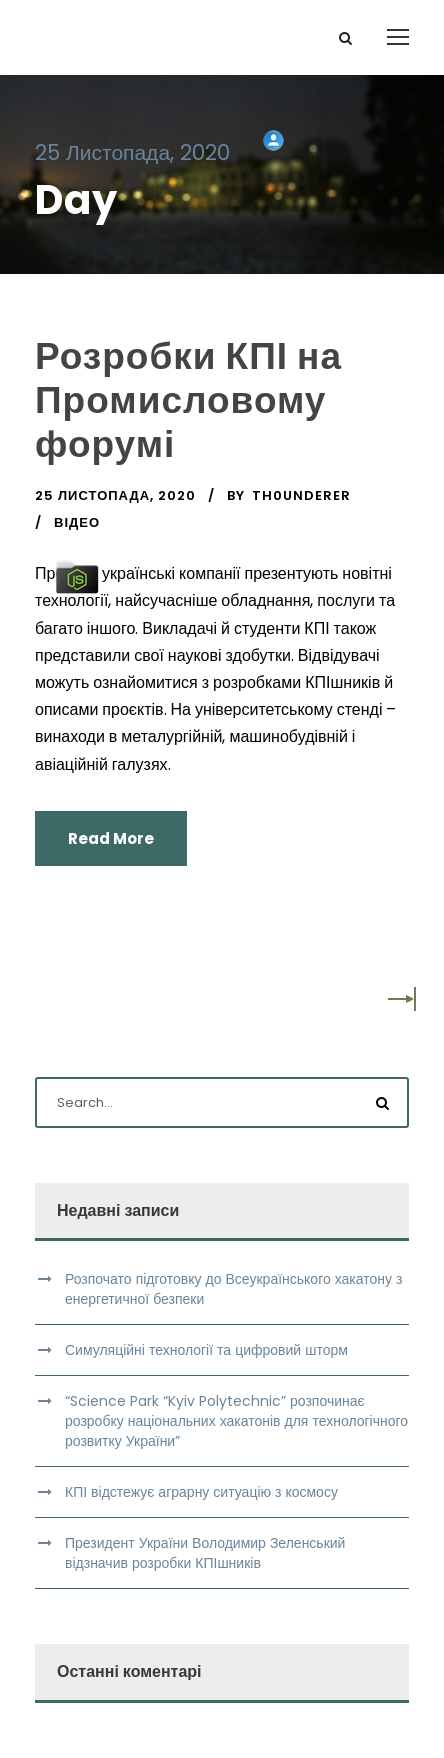 This screenshot has height=1758, width=444. What do you see at coordinates (273, 140) in the screenshot?
I see `default user profile avatar` at bounding box center [273, 140].